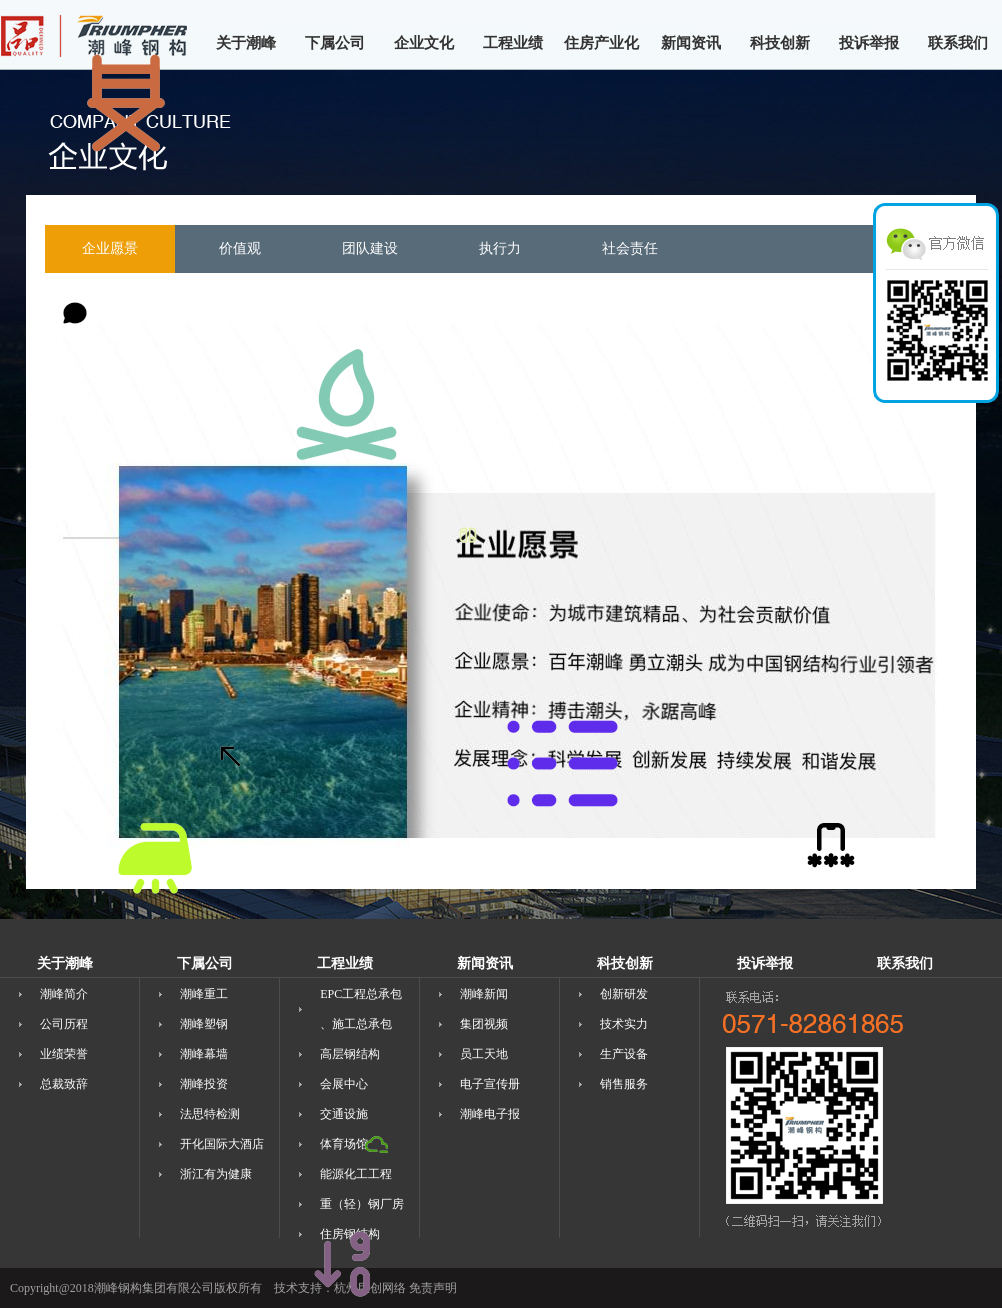  What do you see at coordinates (376, 1144) in the screenshot?
I see `remove from cloud storage` at bounding box center [376, 1144].